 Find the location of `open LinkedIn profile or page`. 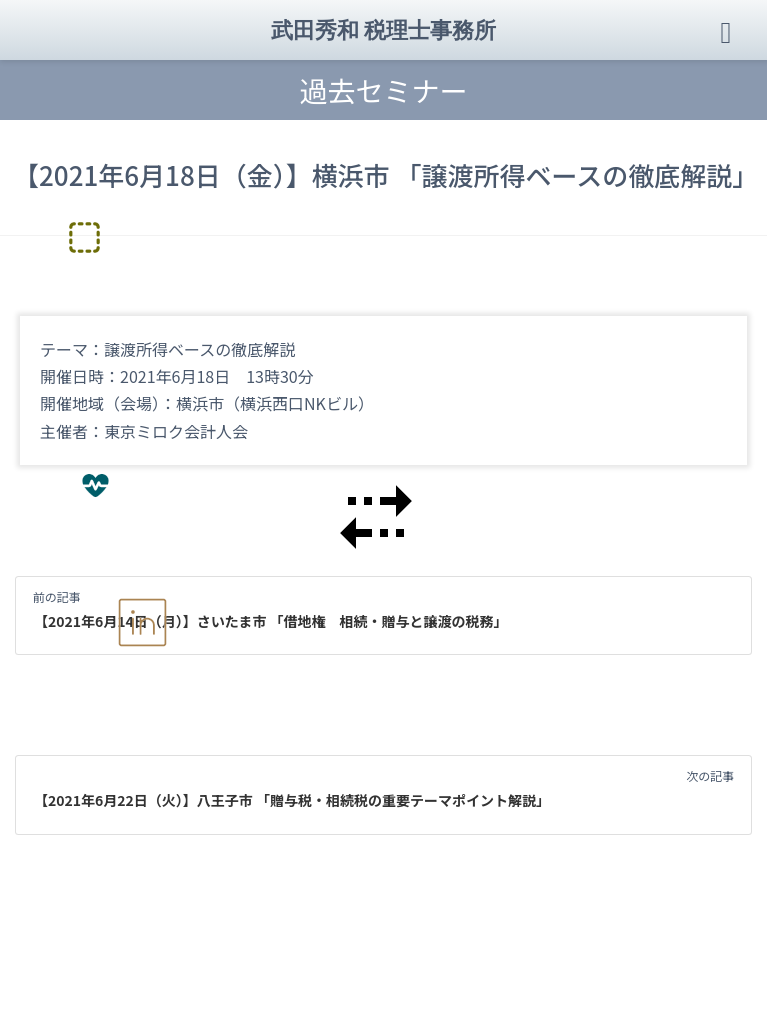

open LinkedIn profile or page is located at coordinates (142, 622).